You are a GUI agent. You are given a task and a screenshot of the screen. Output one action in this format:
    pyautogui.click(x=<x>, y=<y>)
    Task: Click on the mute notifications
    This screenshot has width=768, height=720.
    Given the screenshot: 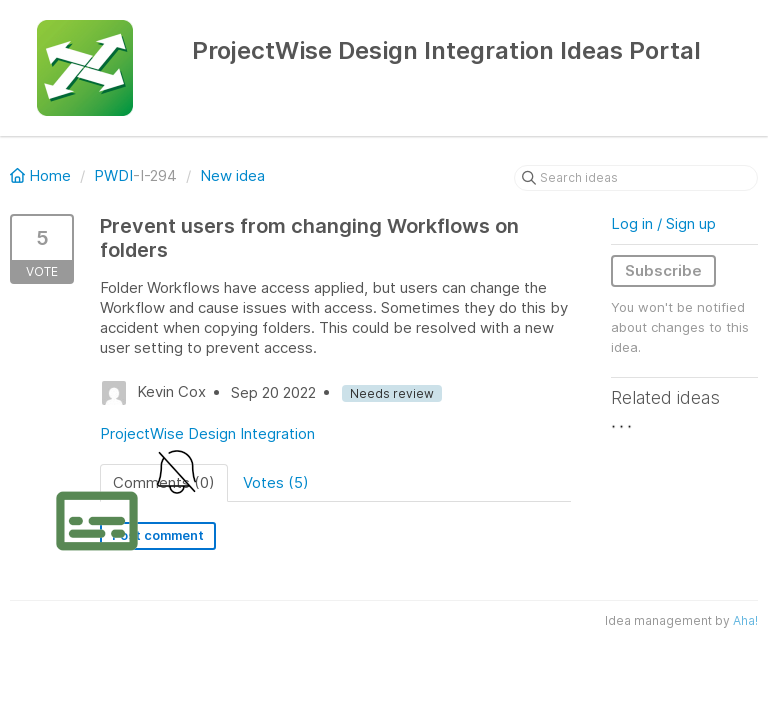 What is the action you would take?
    pyautogui.click(x=177, y=472)
    